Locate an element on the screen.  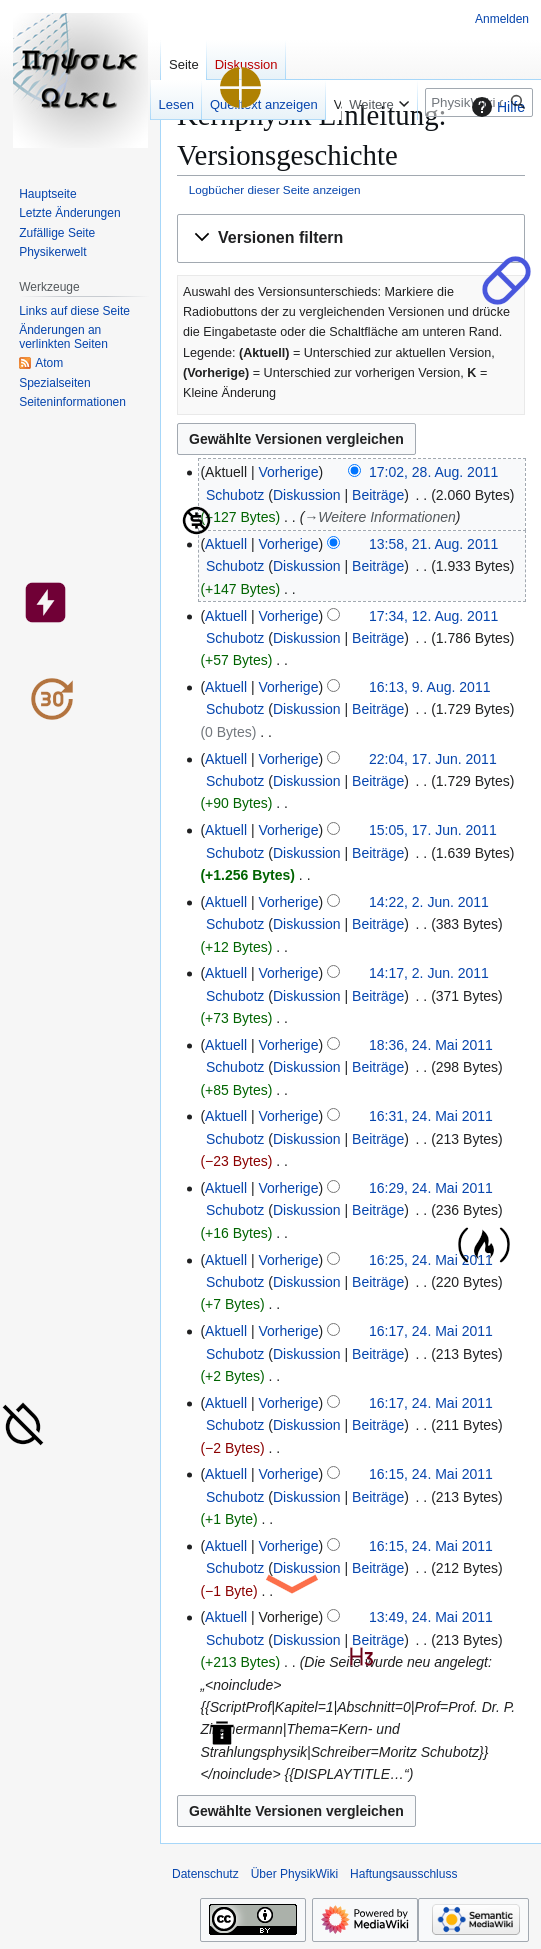
expand to show more content is located at coordinates (292, 1583).